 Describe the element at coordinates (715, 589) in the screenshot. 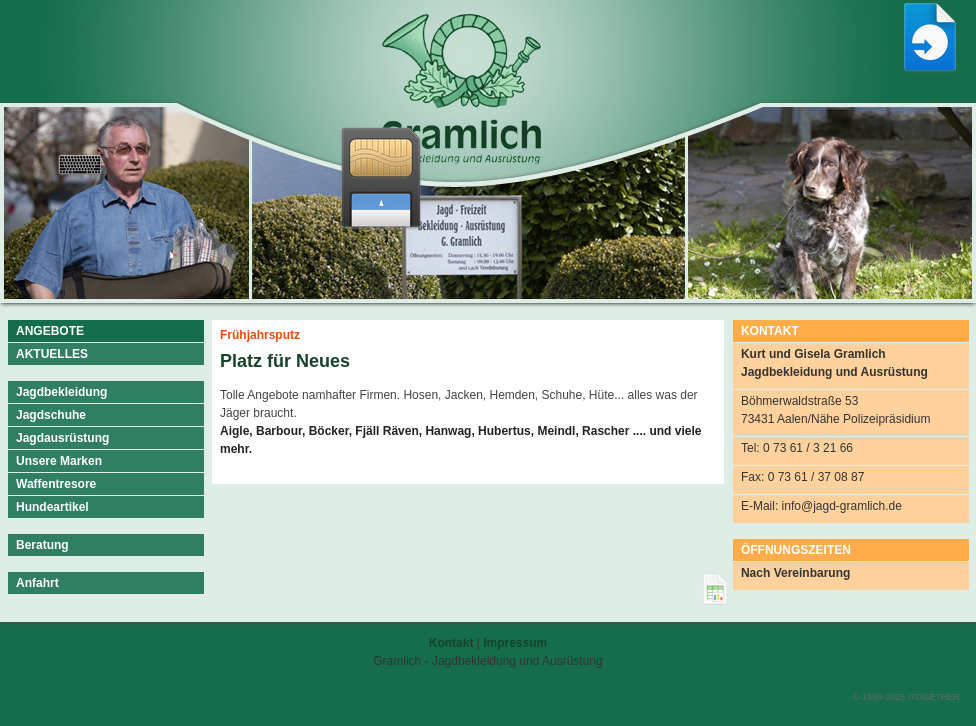

I see `open a spreadsheet file` at that location.